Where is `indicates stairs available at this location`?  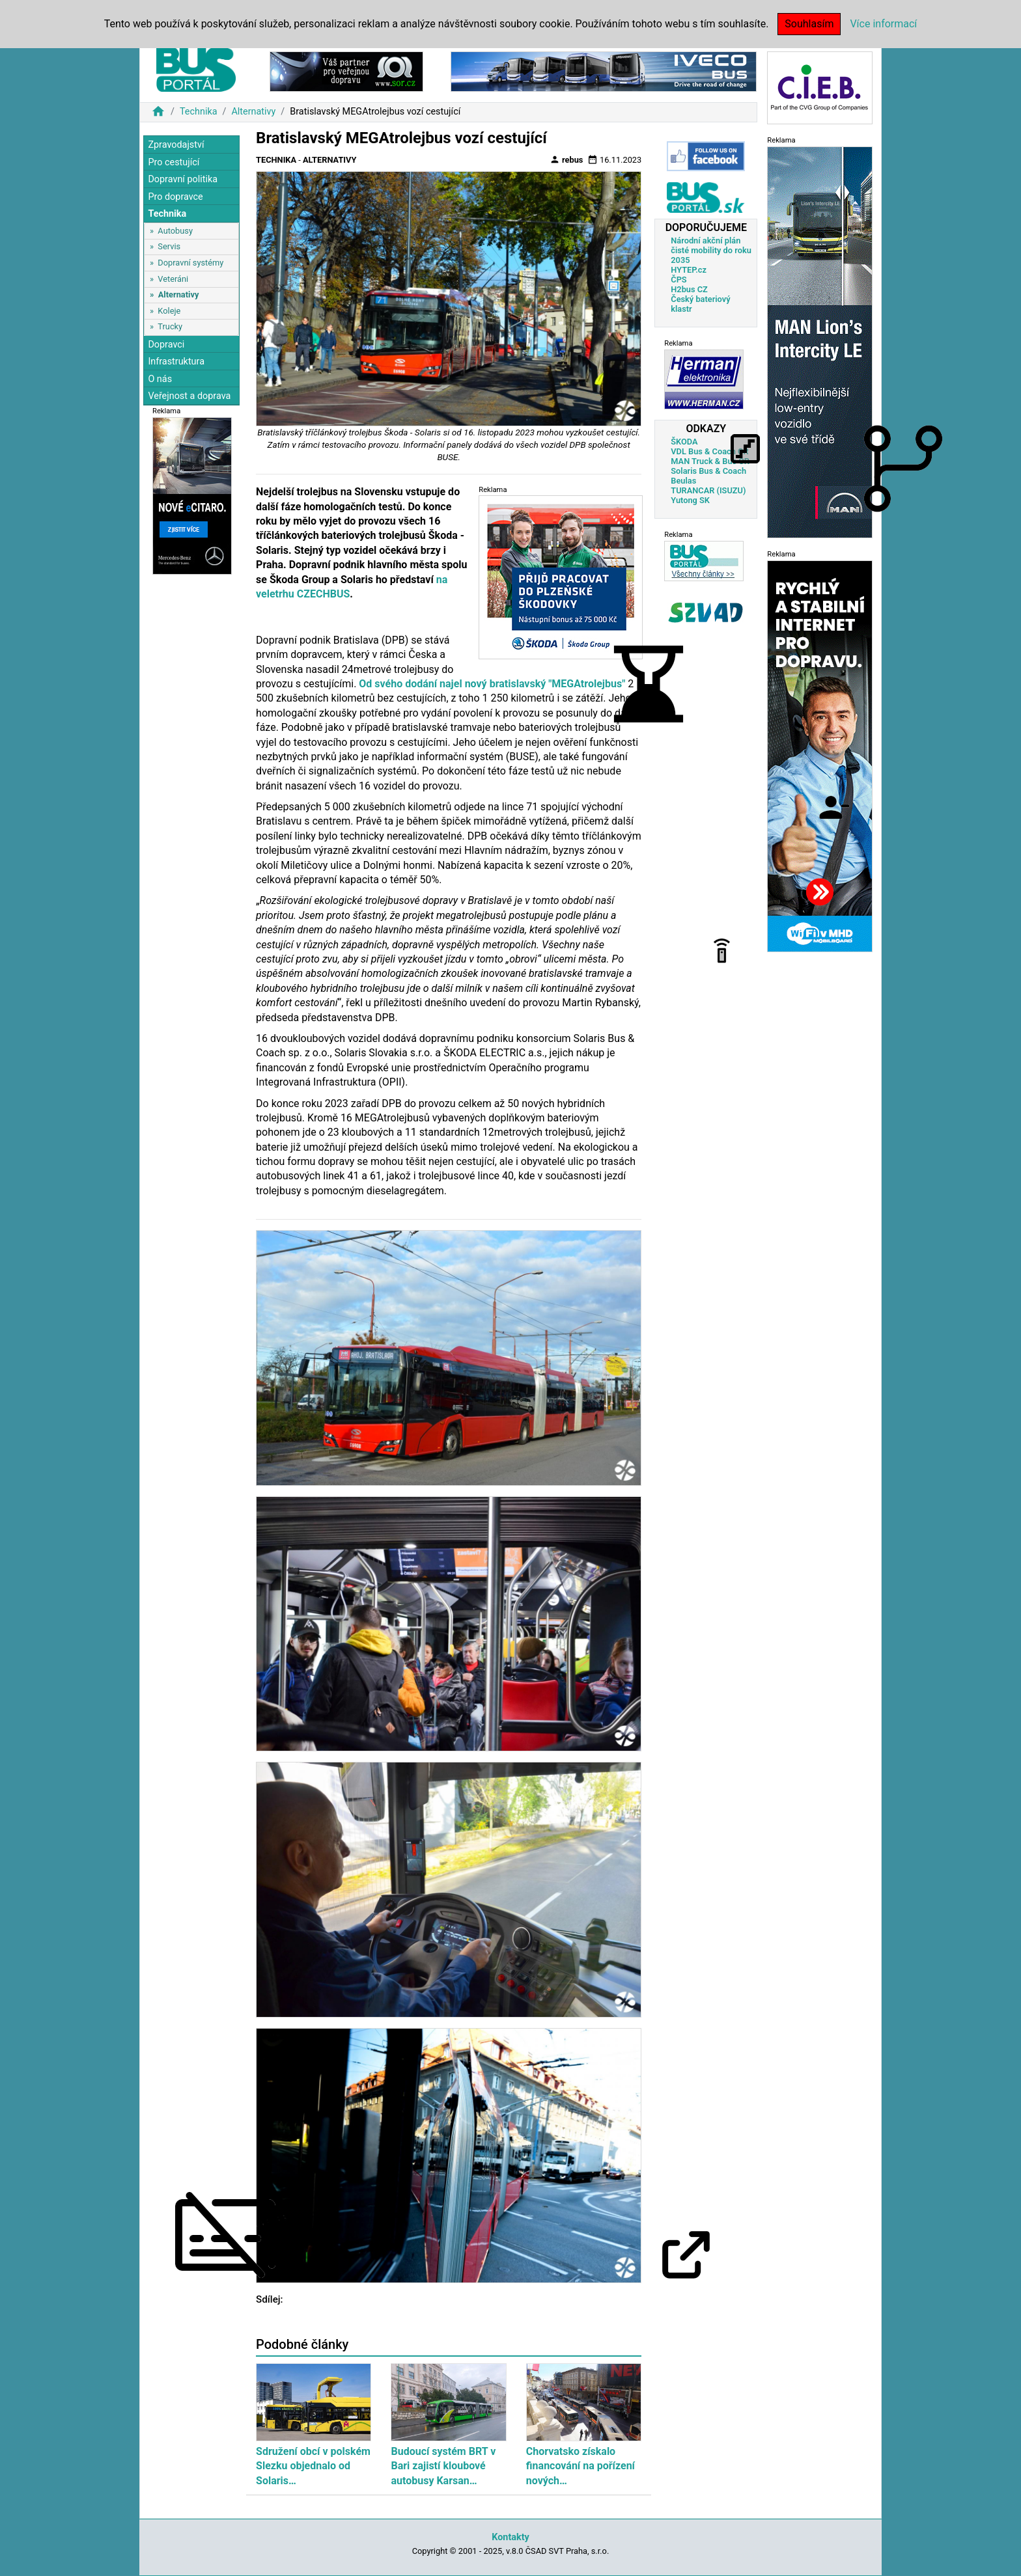
indicates stairs available at this location is located at coordinates (745, 448).